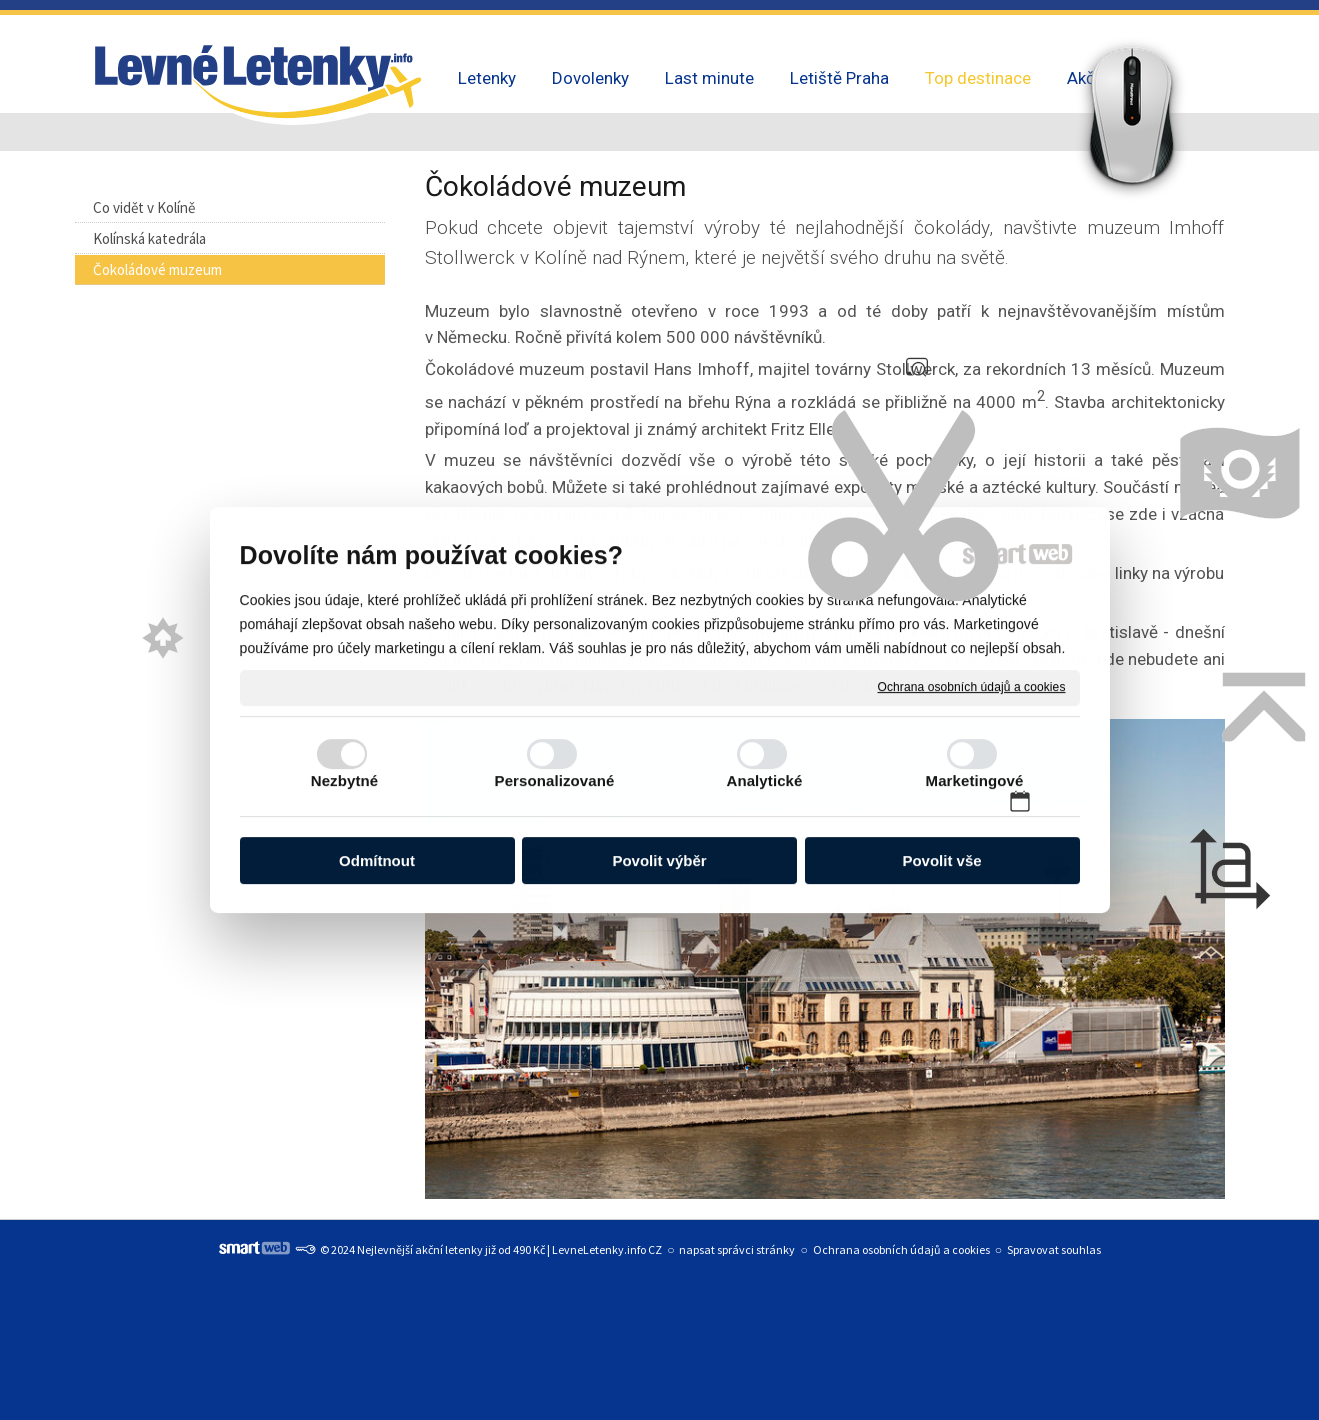  I want to click on configure language and region settings, so click(1243, 473).